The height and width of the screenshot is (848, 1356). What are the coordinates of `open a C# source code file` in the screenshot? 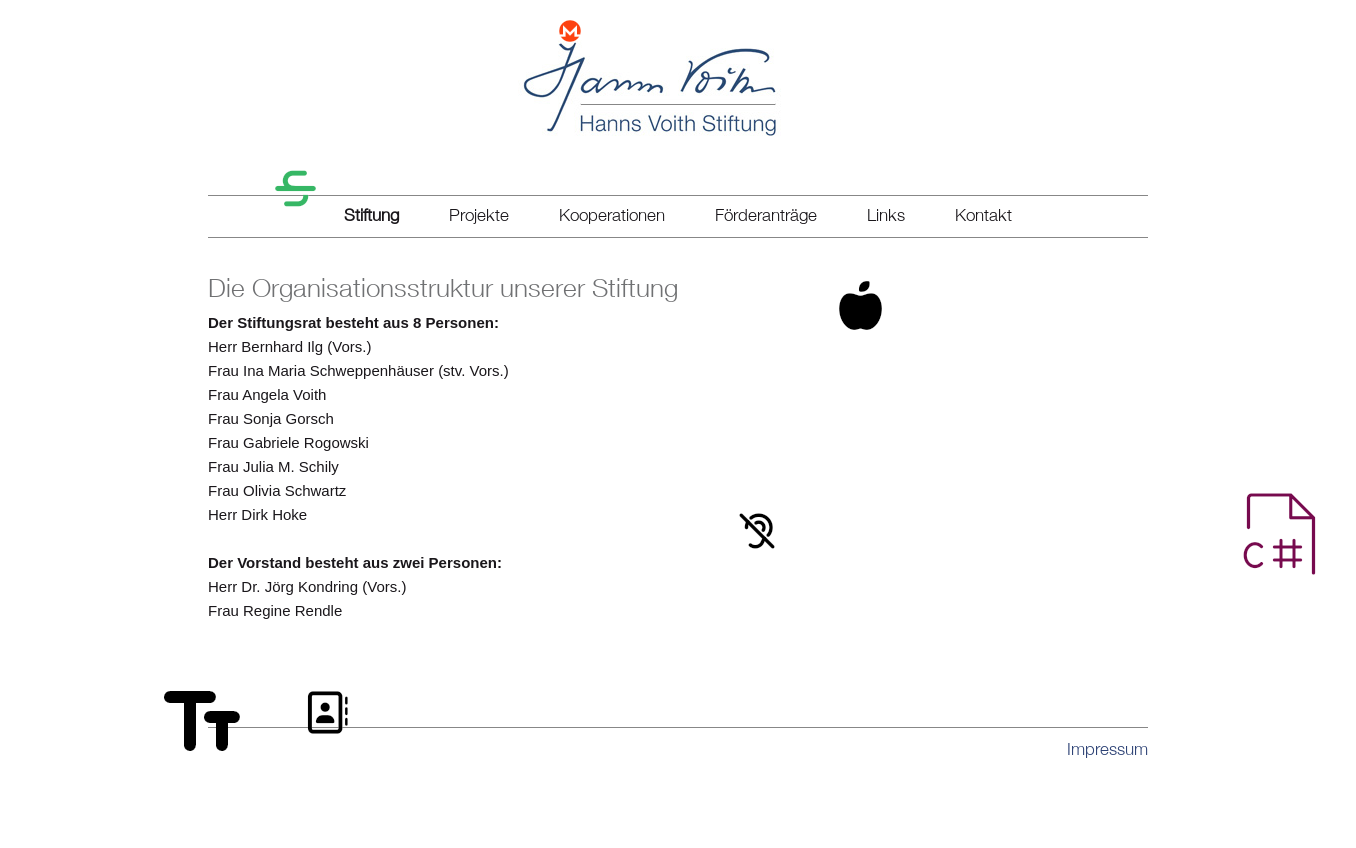 It's located at (1281, 534).